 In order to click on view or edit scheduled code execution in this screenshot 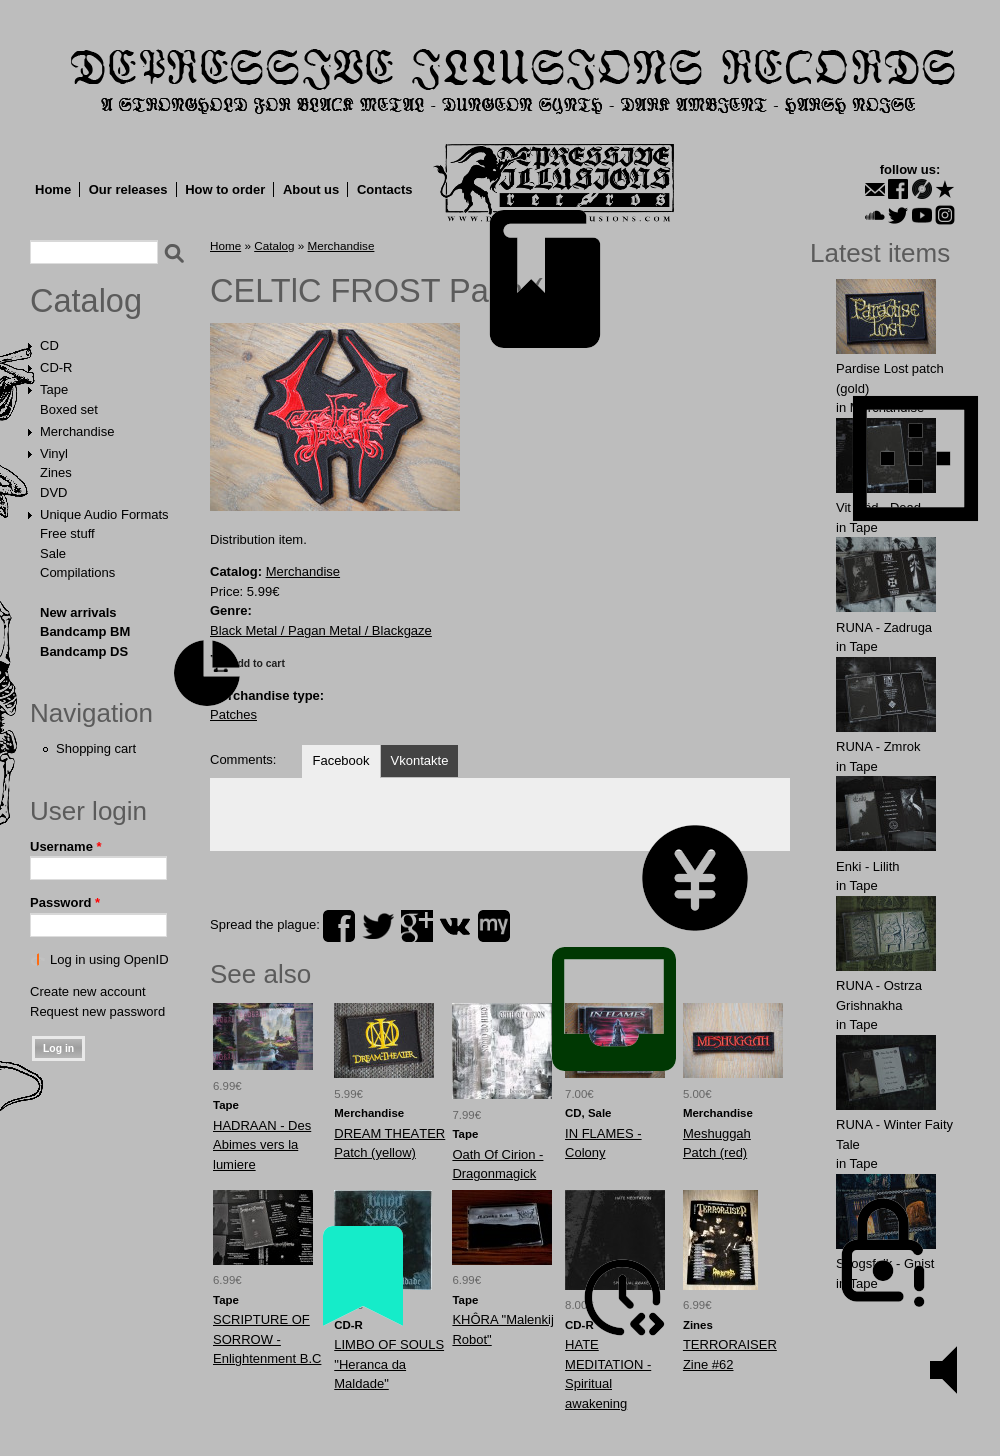, I will do `click(622, 1297)`.